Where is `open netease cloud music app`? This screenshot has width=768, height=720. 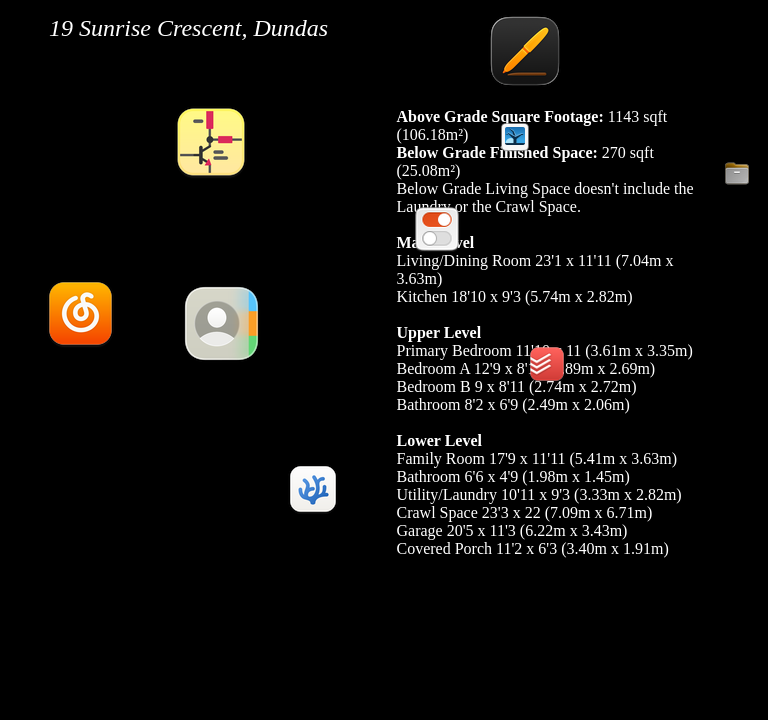
open netease cloud music app is located at coordinates (80, 313).